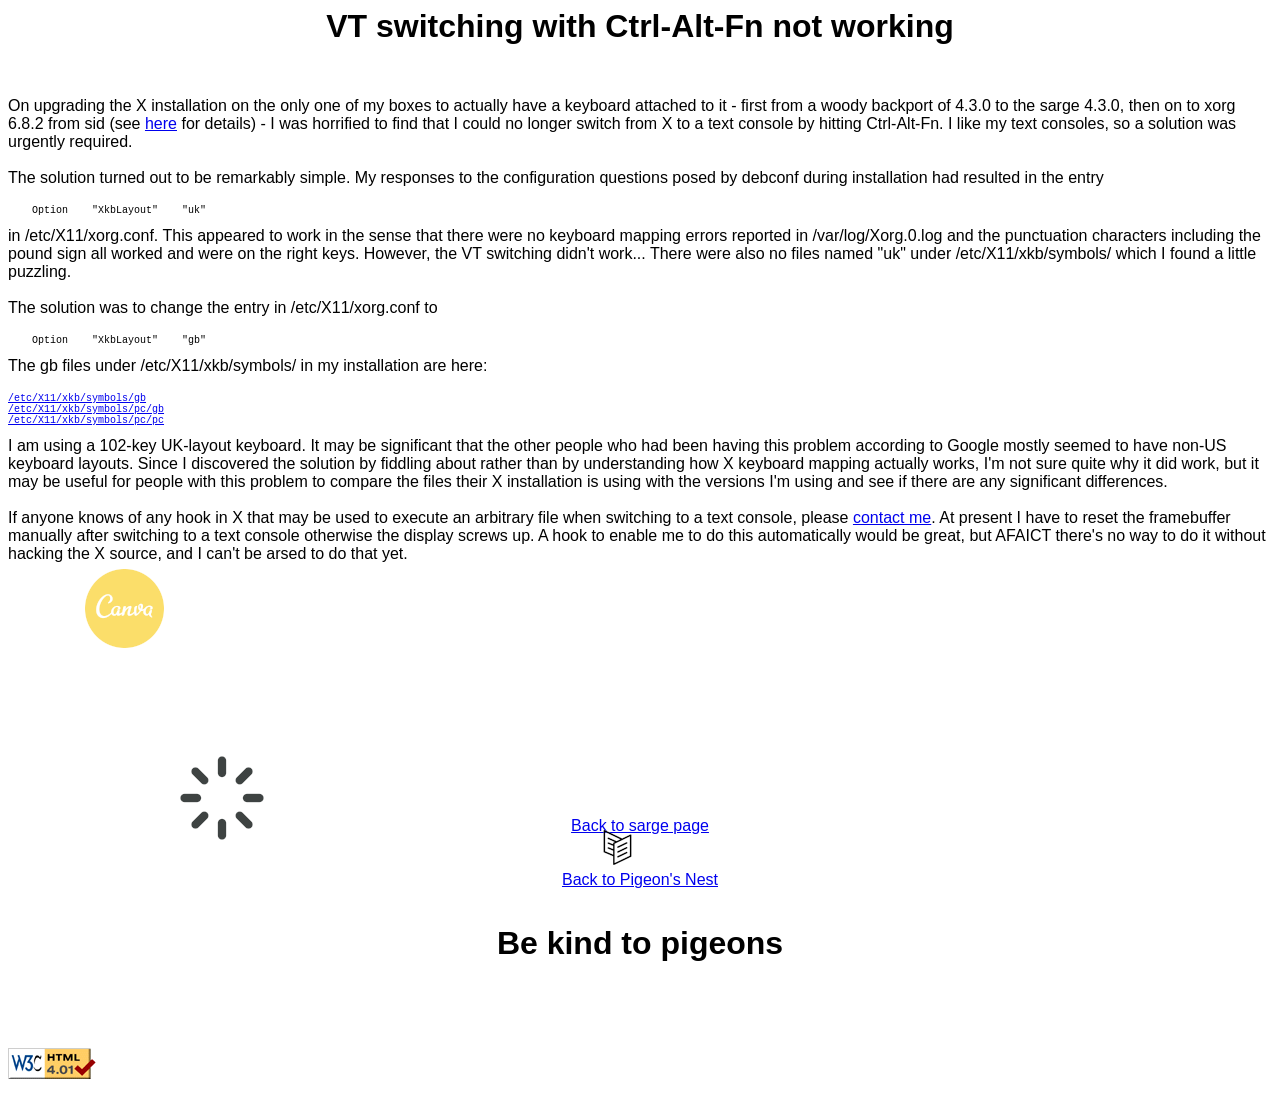 The image size is (1280, 1119). I want to click on loading content in progress, so click(222, 798).